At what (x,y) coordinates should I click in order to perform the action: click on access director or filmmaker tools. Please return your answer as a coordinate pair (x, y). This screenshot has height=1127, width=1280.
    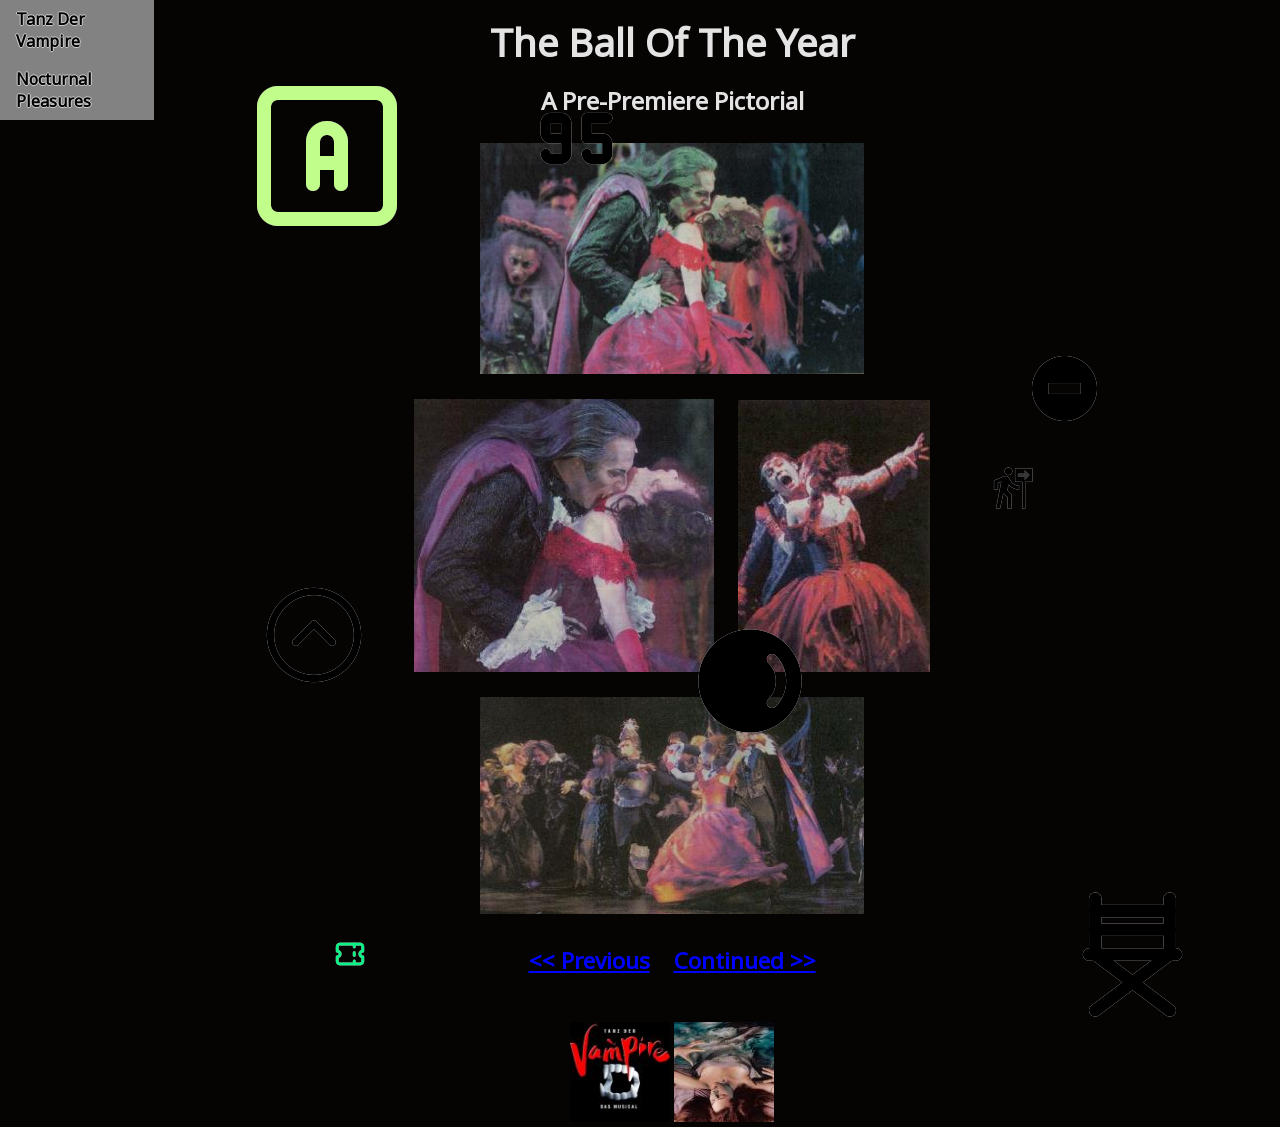
    Looking at the image, I should click on (1132, 954).